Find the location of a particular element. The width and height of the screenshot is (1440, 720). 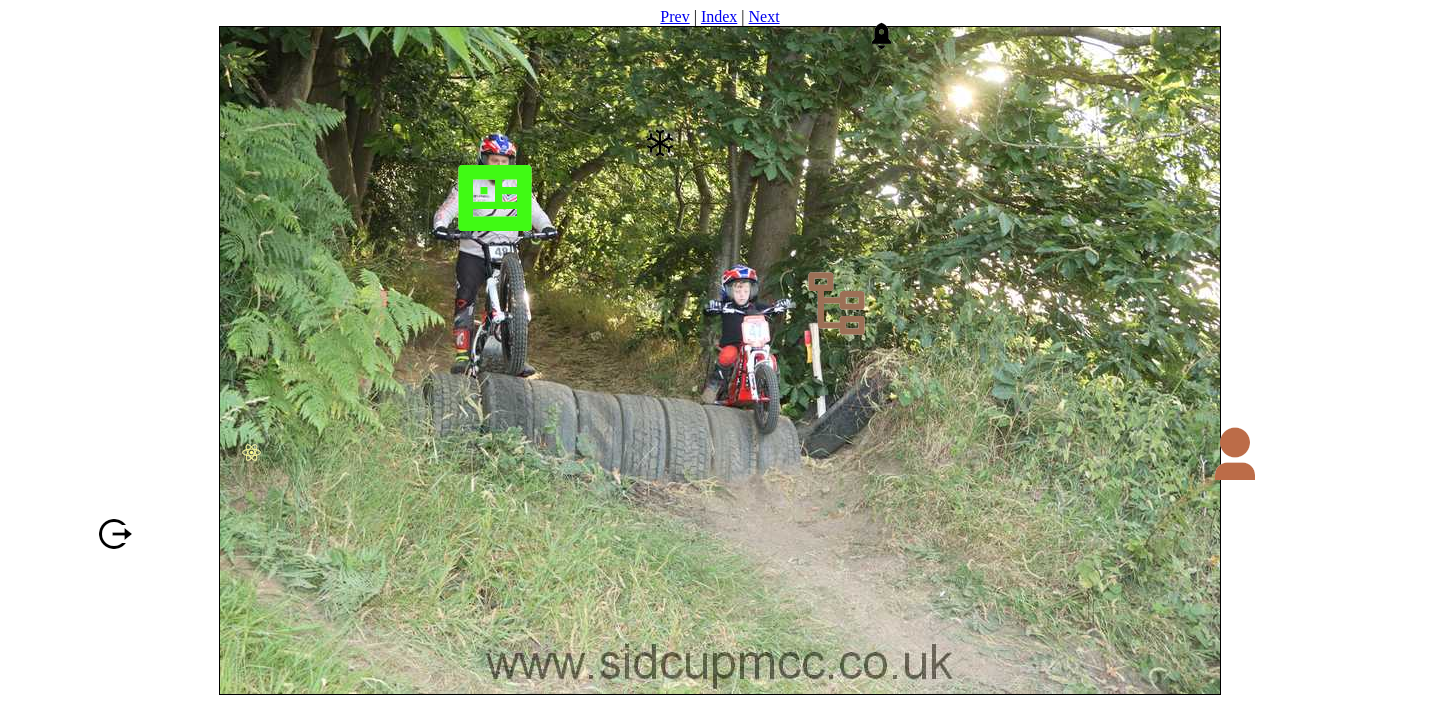

log out of your account is located at coordinates (114, 534).